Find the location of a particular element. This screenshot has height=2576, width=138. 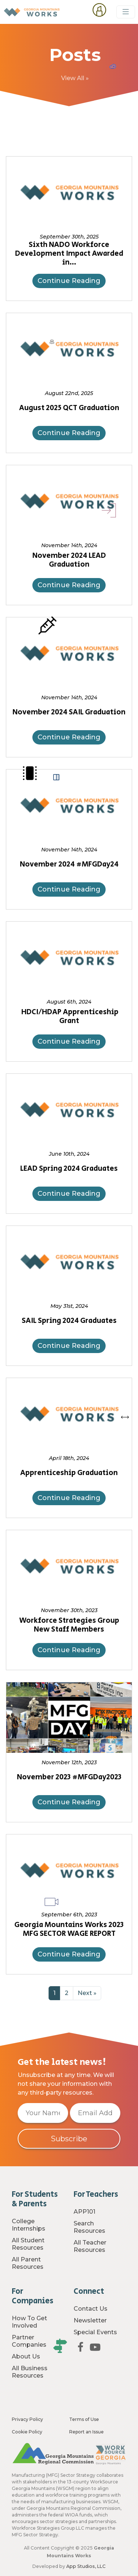

disconnect from cloud storage is located at coordinates (113, 66).